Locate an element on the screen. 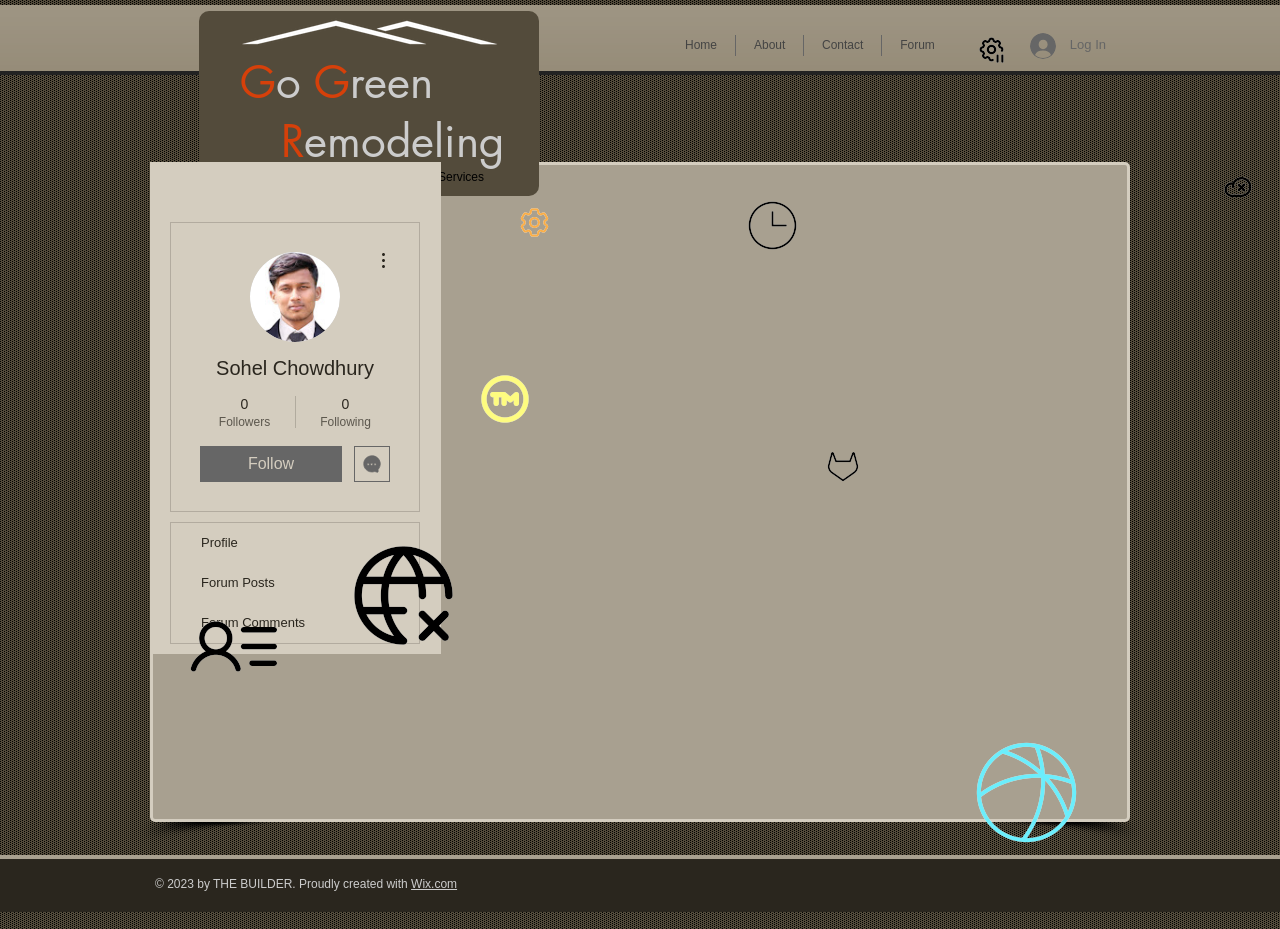 This screenshot has height=929, width=1280. access beach or vacation-related features is located at coordinates (1026, 792).